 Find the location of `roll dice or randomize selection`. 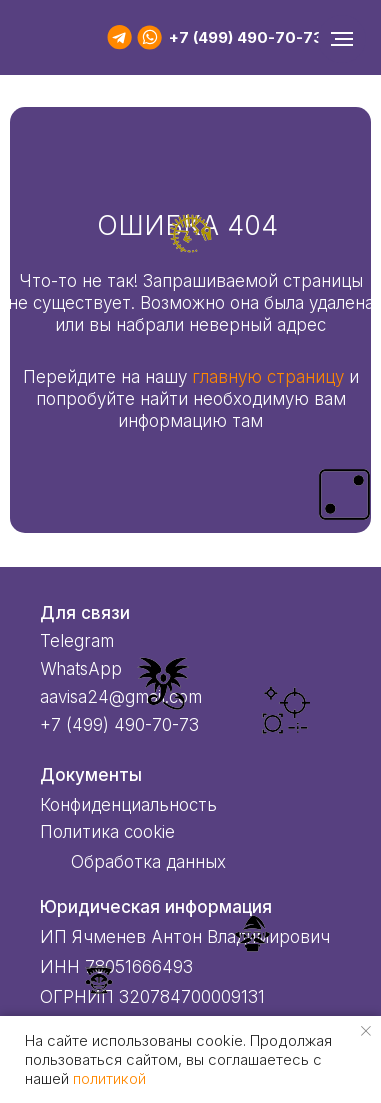

roll dice or randomize selection is located at coordinates (344, 494).